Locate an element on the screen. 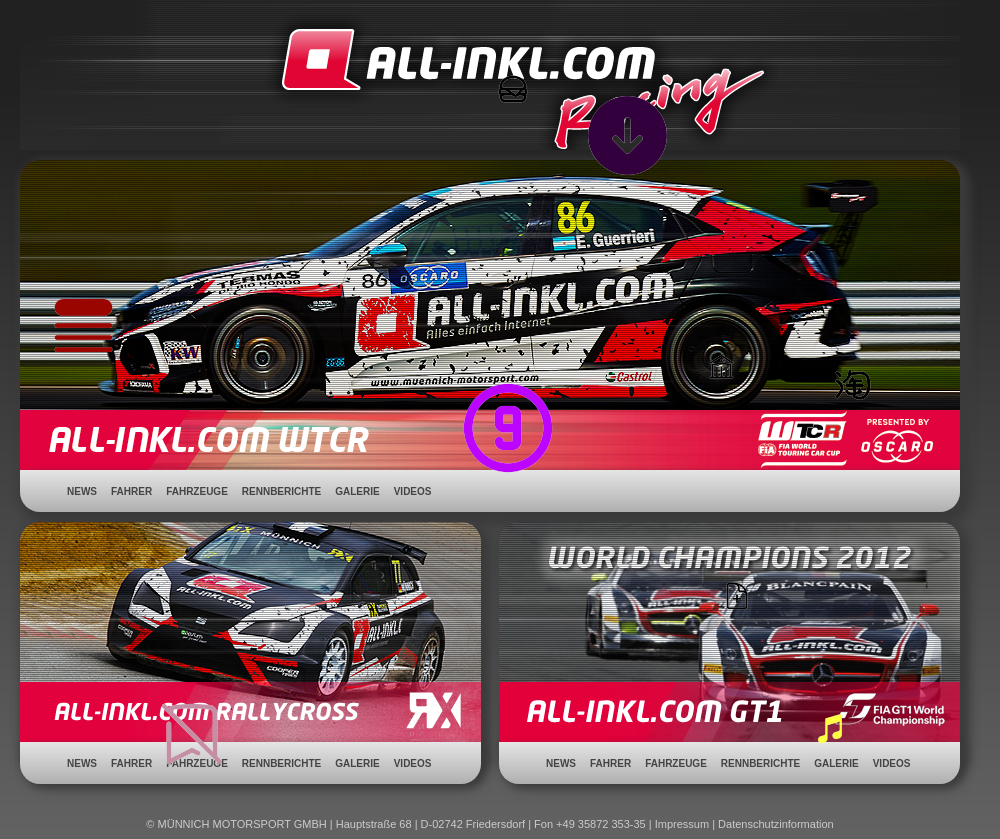 Image resolution: width=1000 pixels, height=839 pixels. access library or archives is located at coordinates (721, 366).